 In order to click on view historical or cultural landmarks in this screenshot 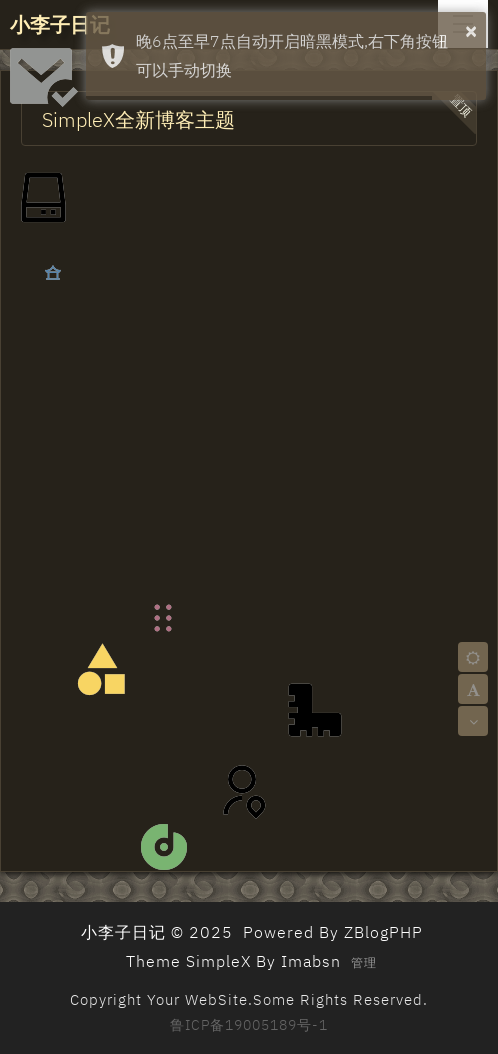, I will do `click(53, 273)`.